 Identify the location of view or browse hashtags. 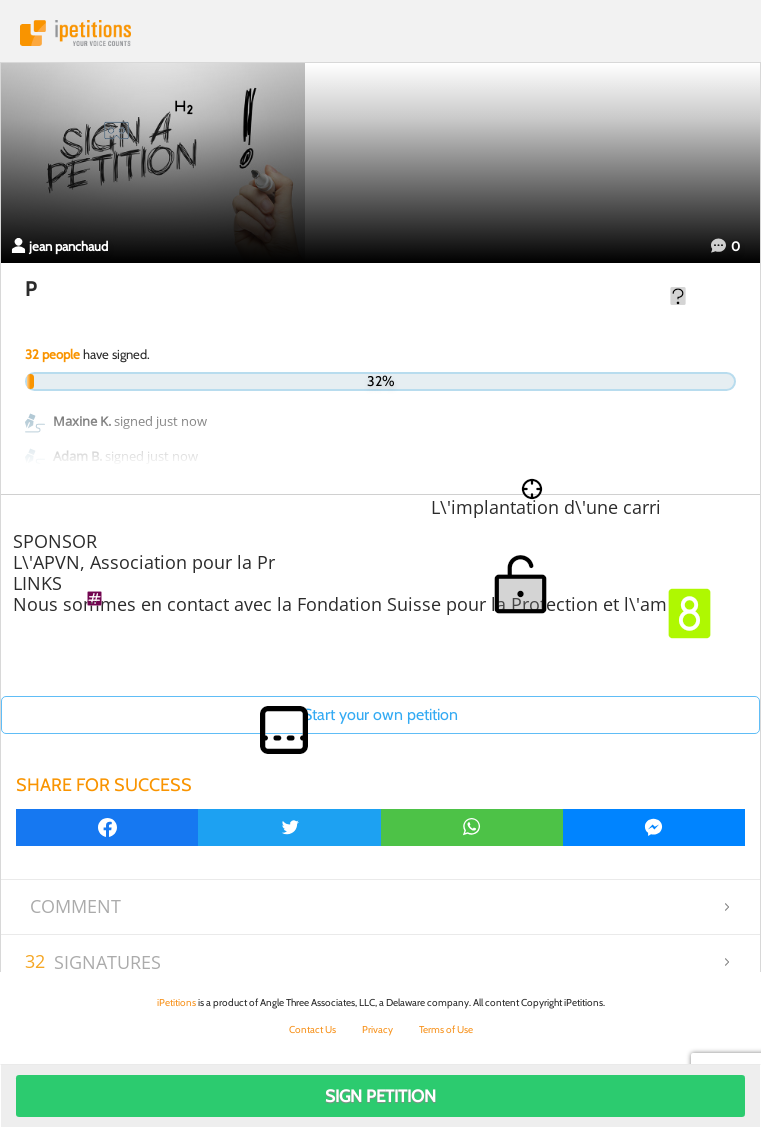
(94, 598).